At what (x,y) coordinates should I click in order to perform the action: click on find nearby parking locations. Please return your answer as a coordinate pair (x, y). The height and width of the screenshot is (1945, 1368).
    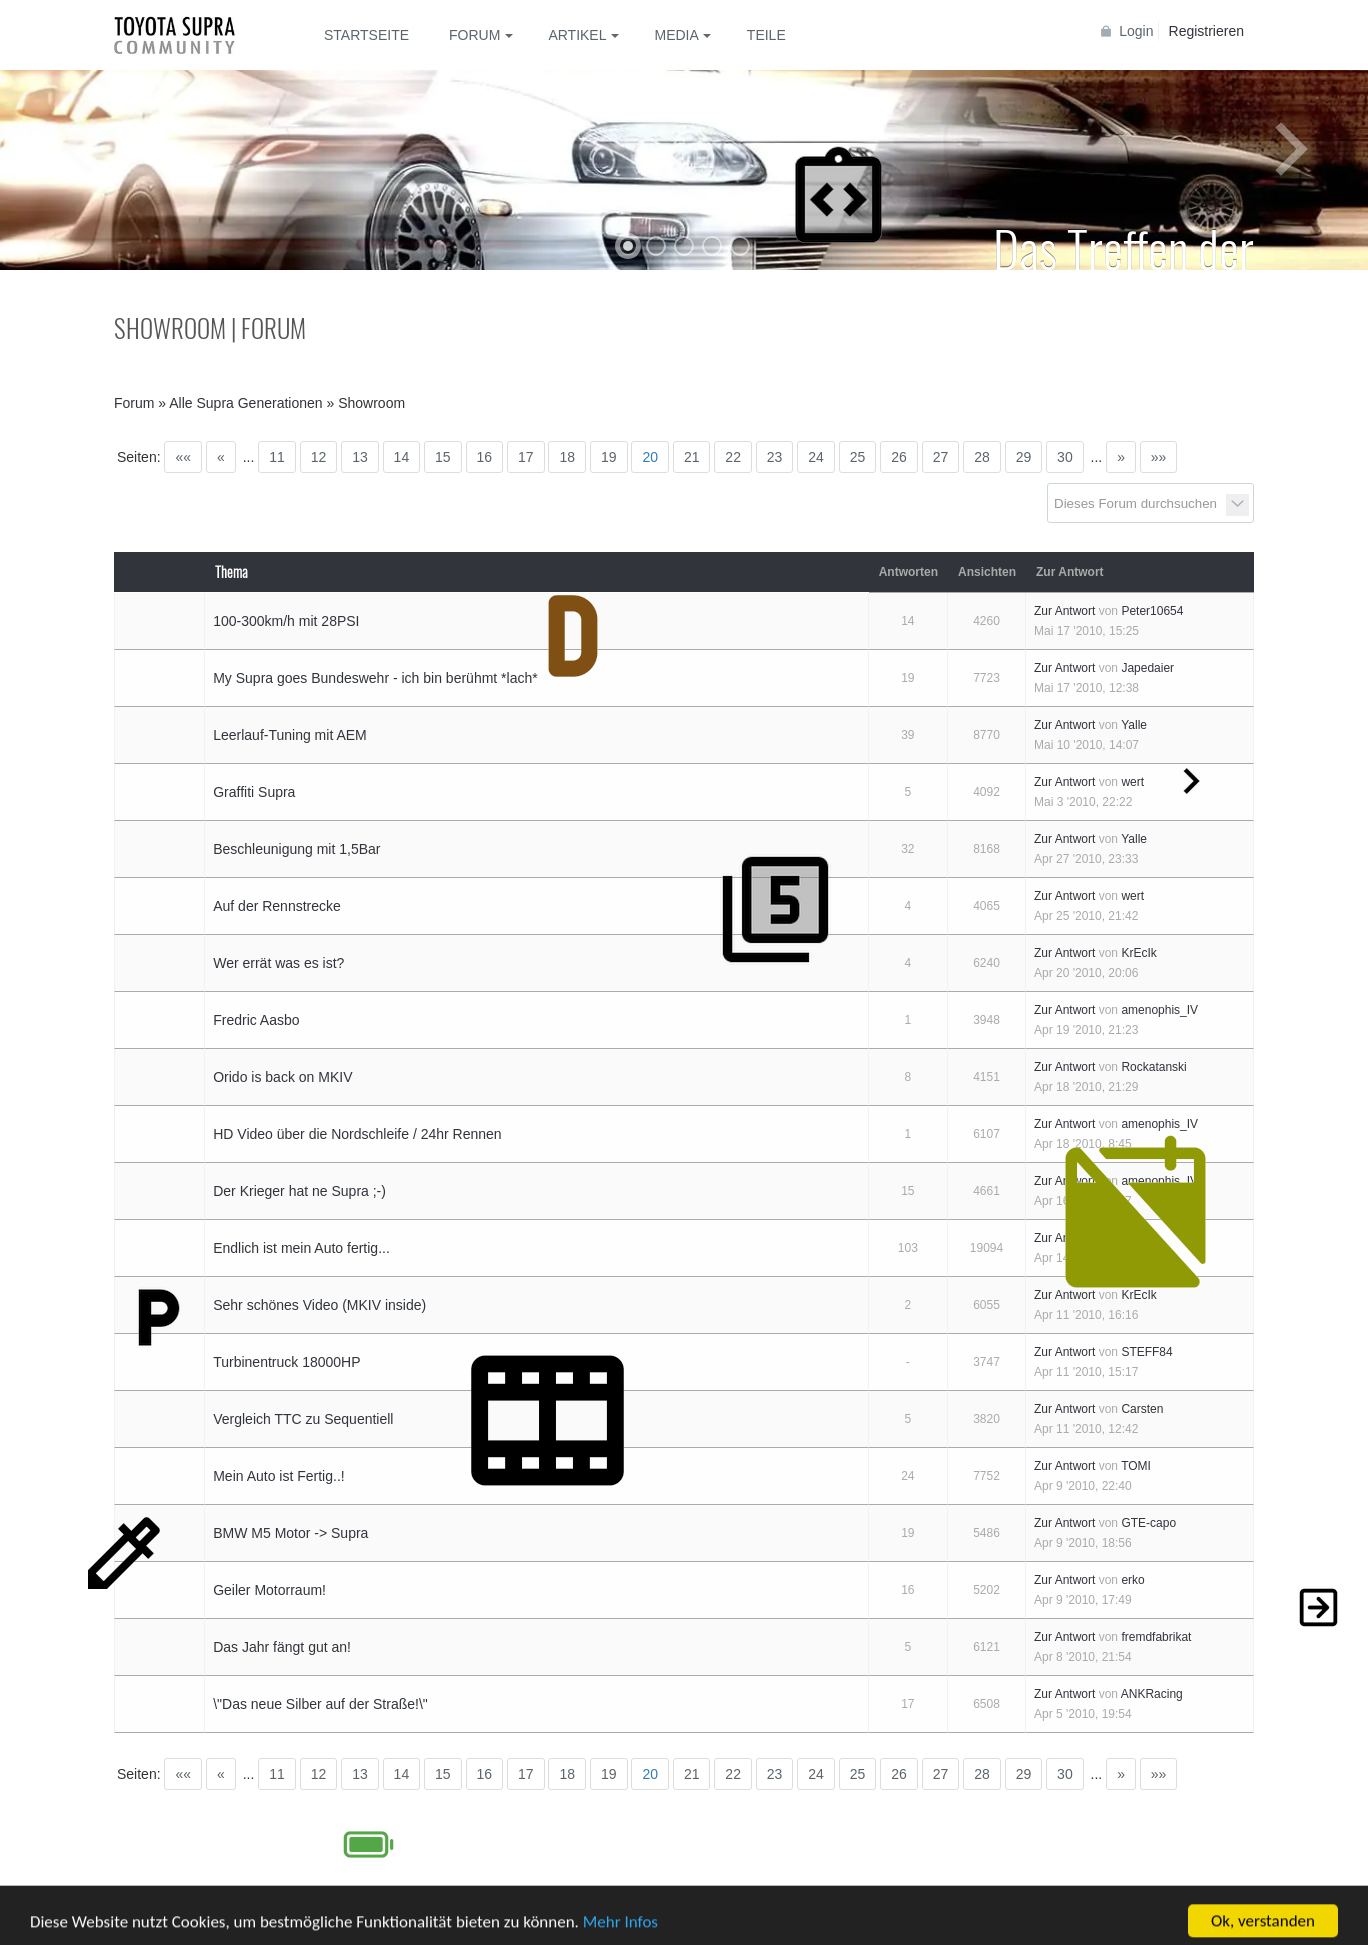
    Looking at the image, I should click on (157, 1317).